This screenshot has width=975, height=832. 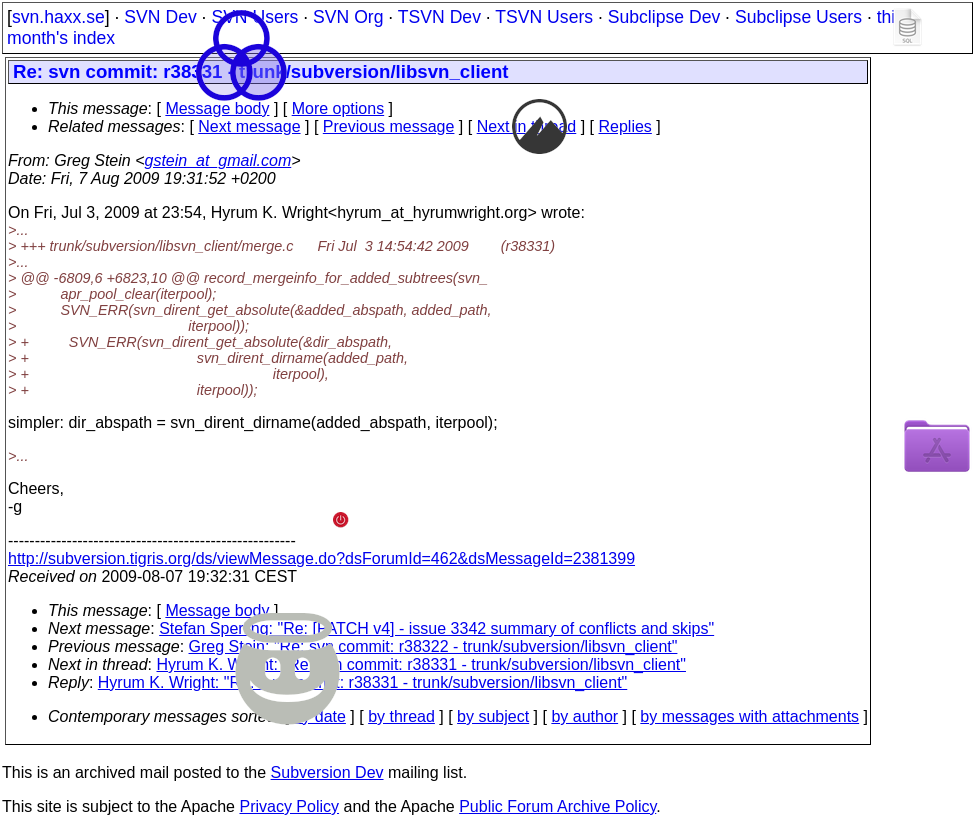 I want to click on insert angel or innocent emoji in chat, so click(x=287, y=672).